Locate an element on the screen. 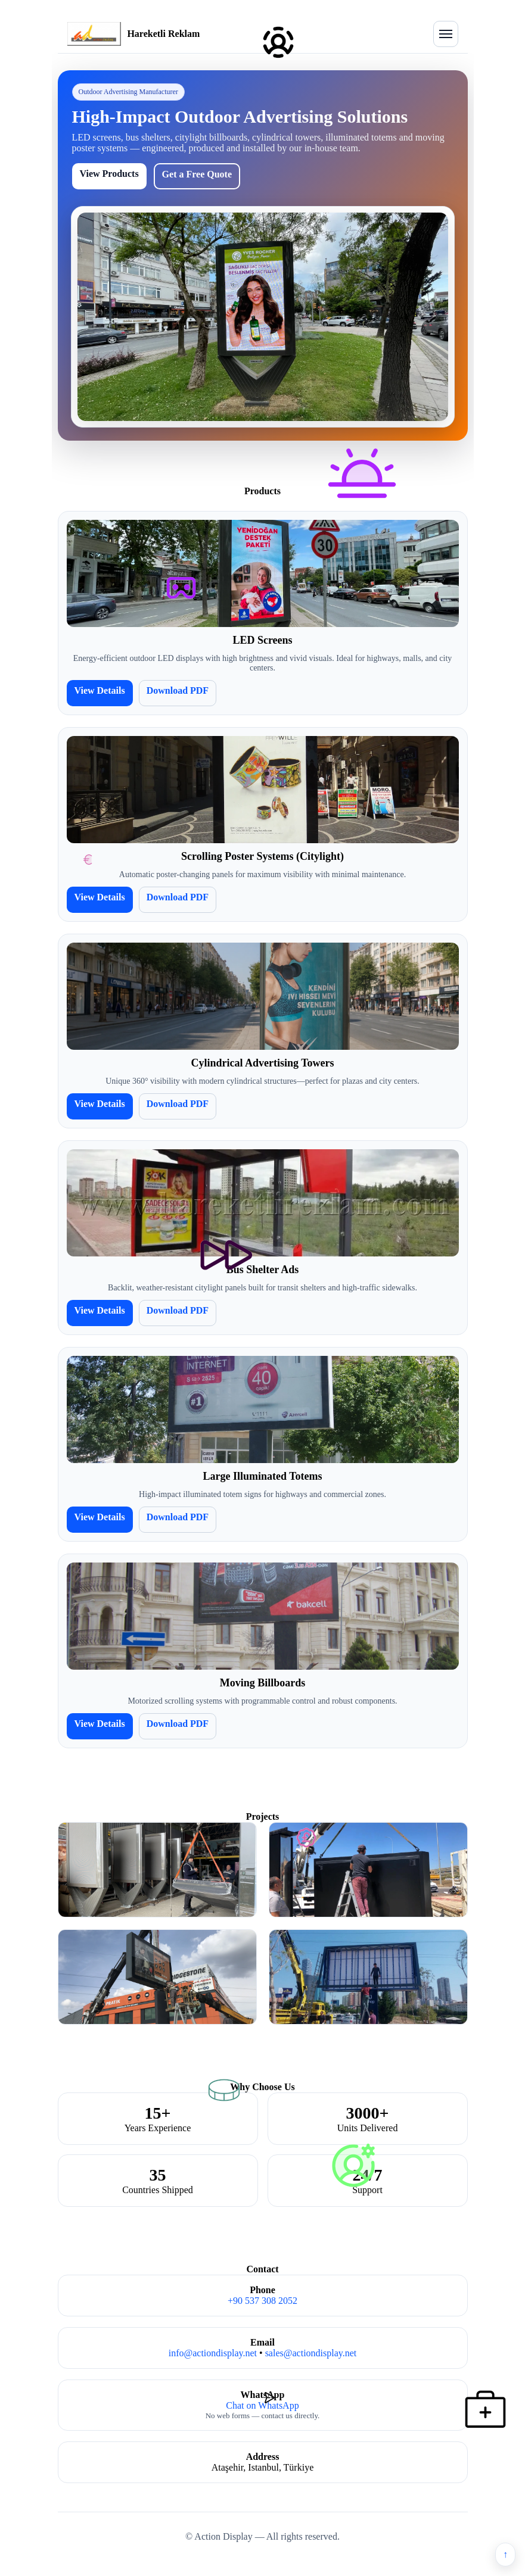 Image resolution: width=525 pixels, height=2576 pixels. view euro currency or pricing is located at coordinates (88, 859).